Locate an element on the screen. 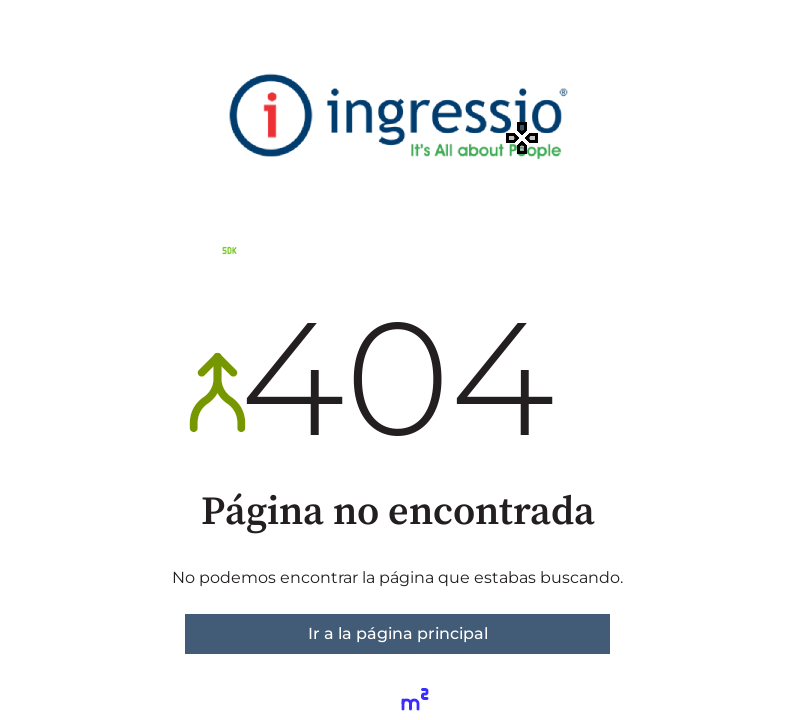  display area measurement in square meters is located at coordinates (415, 700).